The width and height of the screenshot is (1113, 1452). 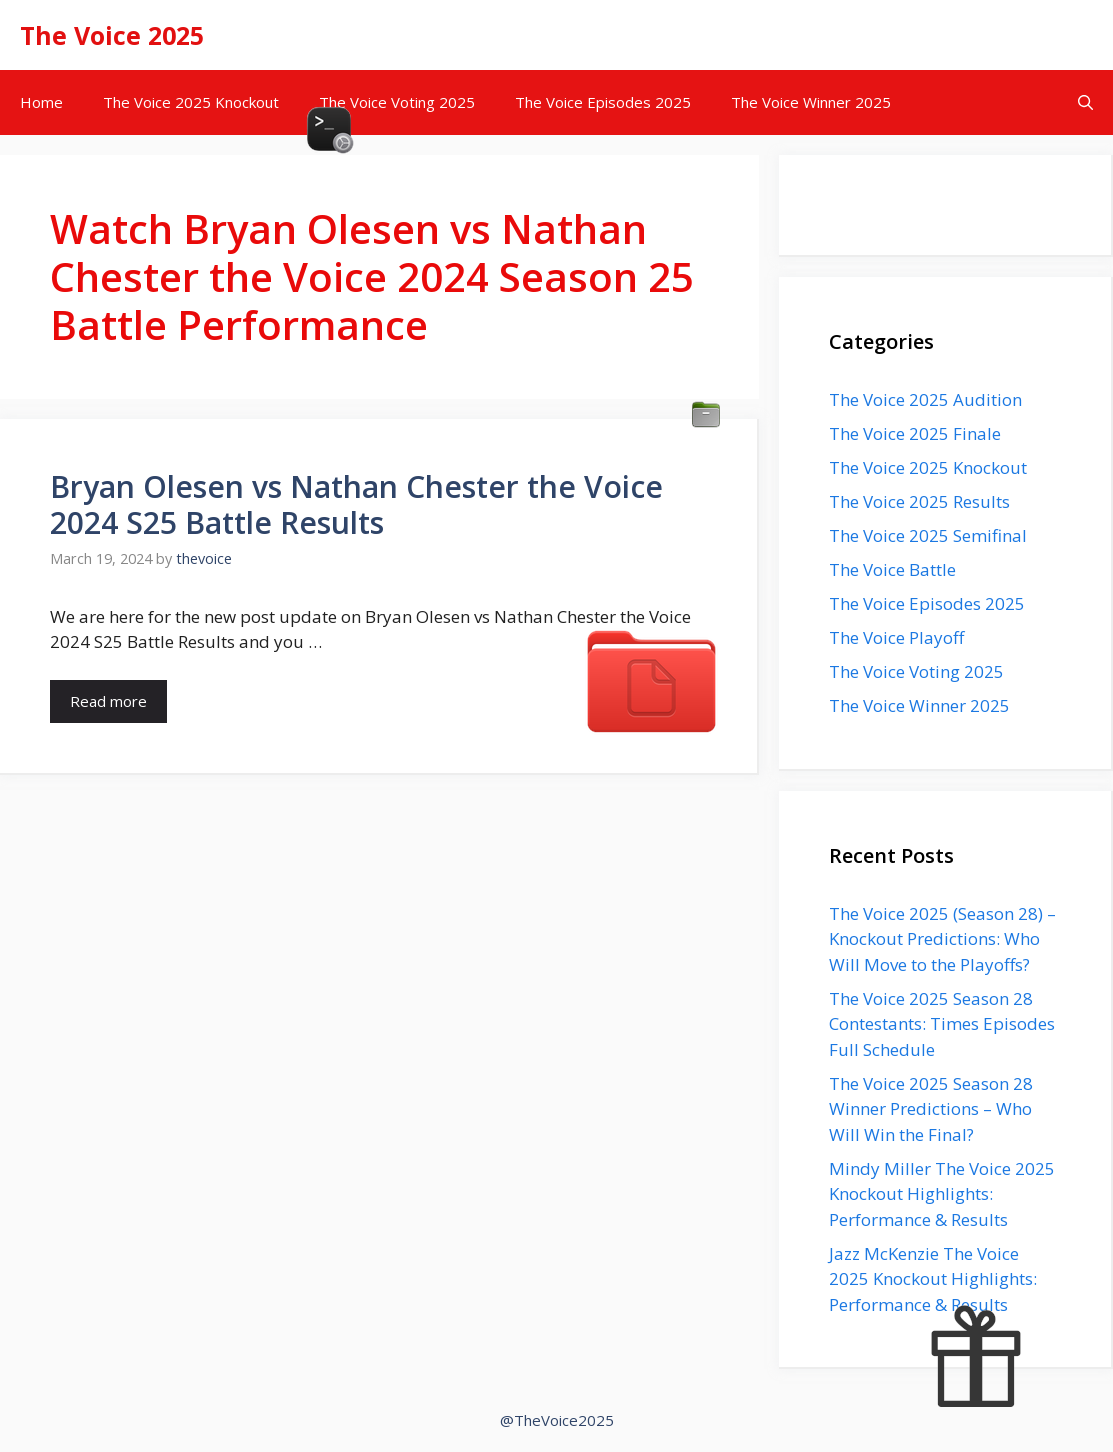 What do you see at coordinates (706, 414) in the screenshot?
I see `open file manager application` at bounding box center [706, 414].